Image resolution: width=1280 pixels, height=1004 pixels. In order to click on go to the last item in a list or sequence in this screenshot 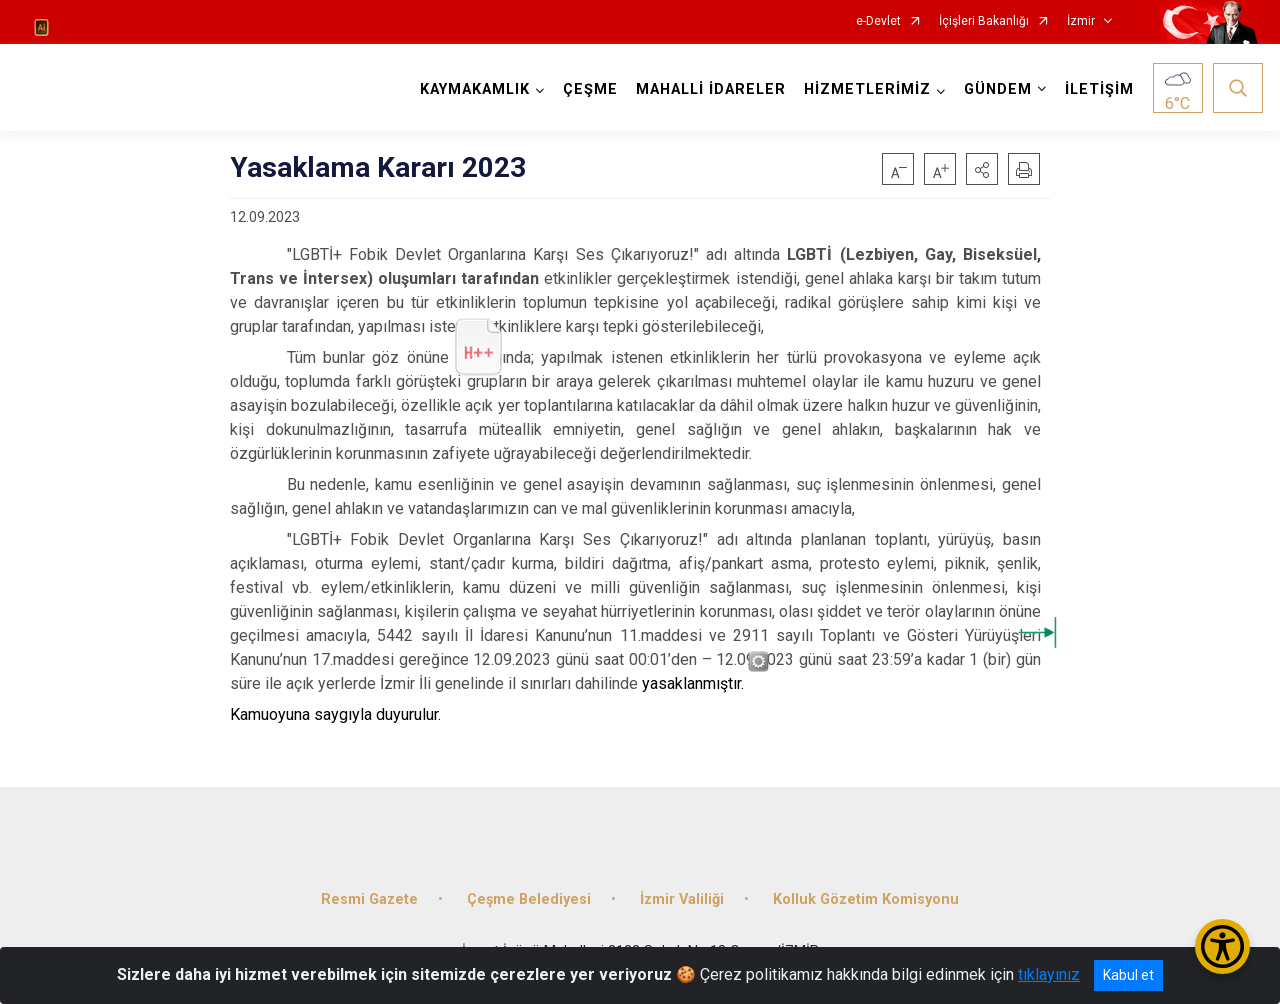, I will do `click(1037, 632)`.